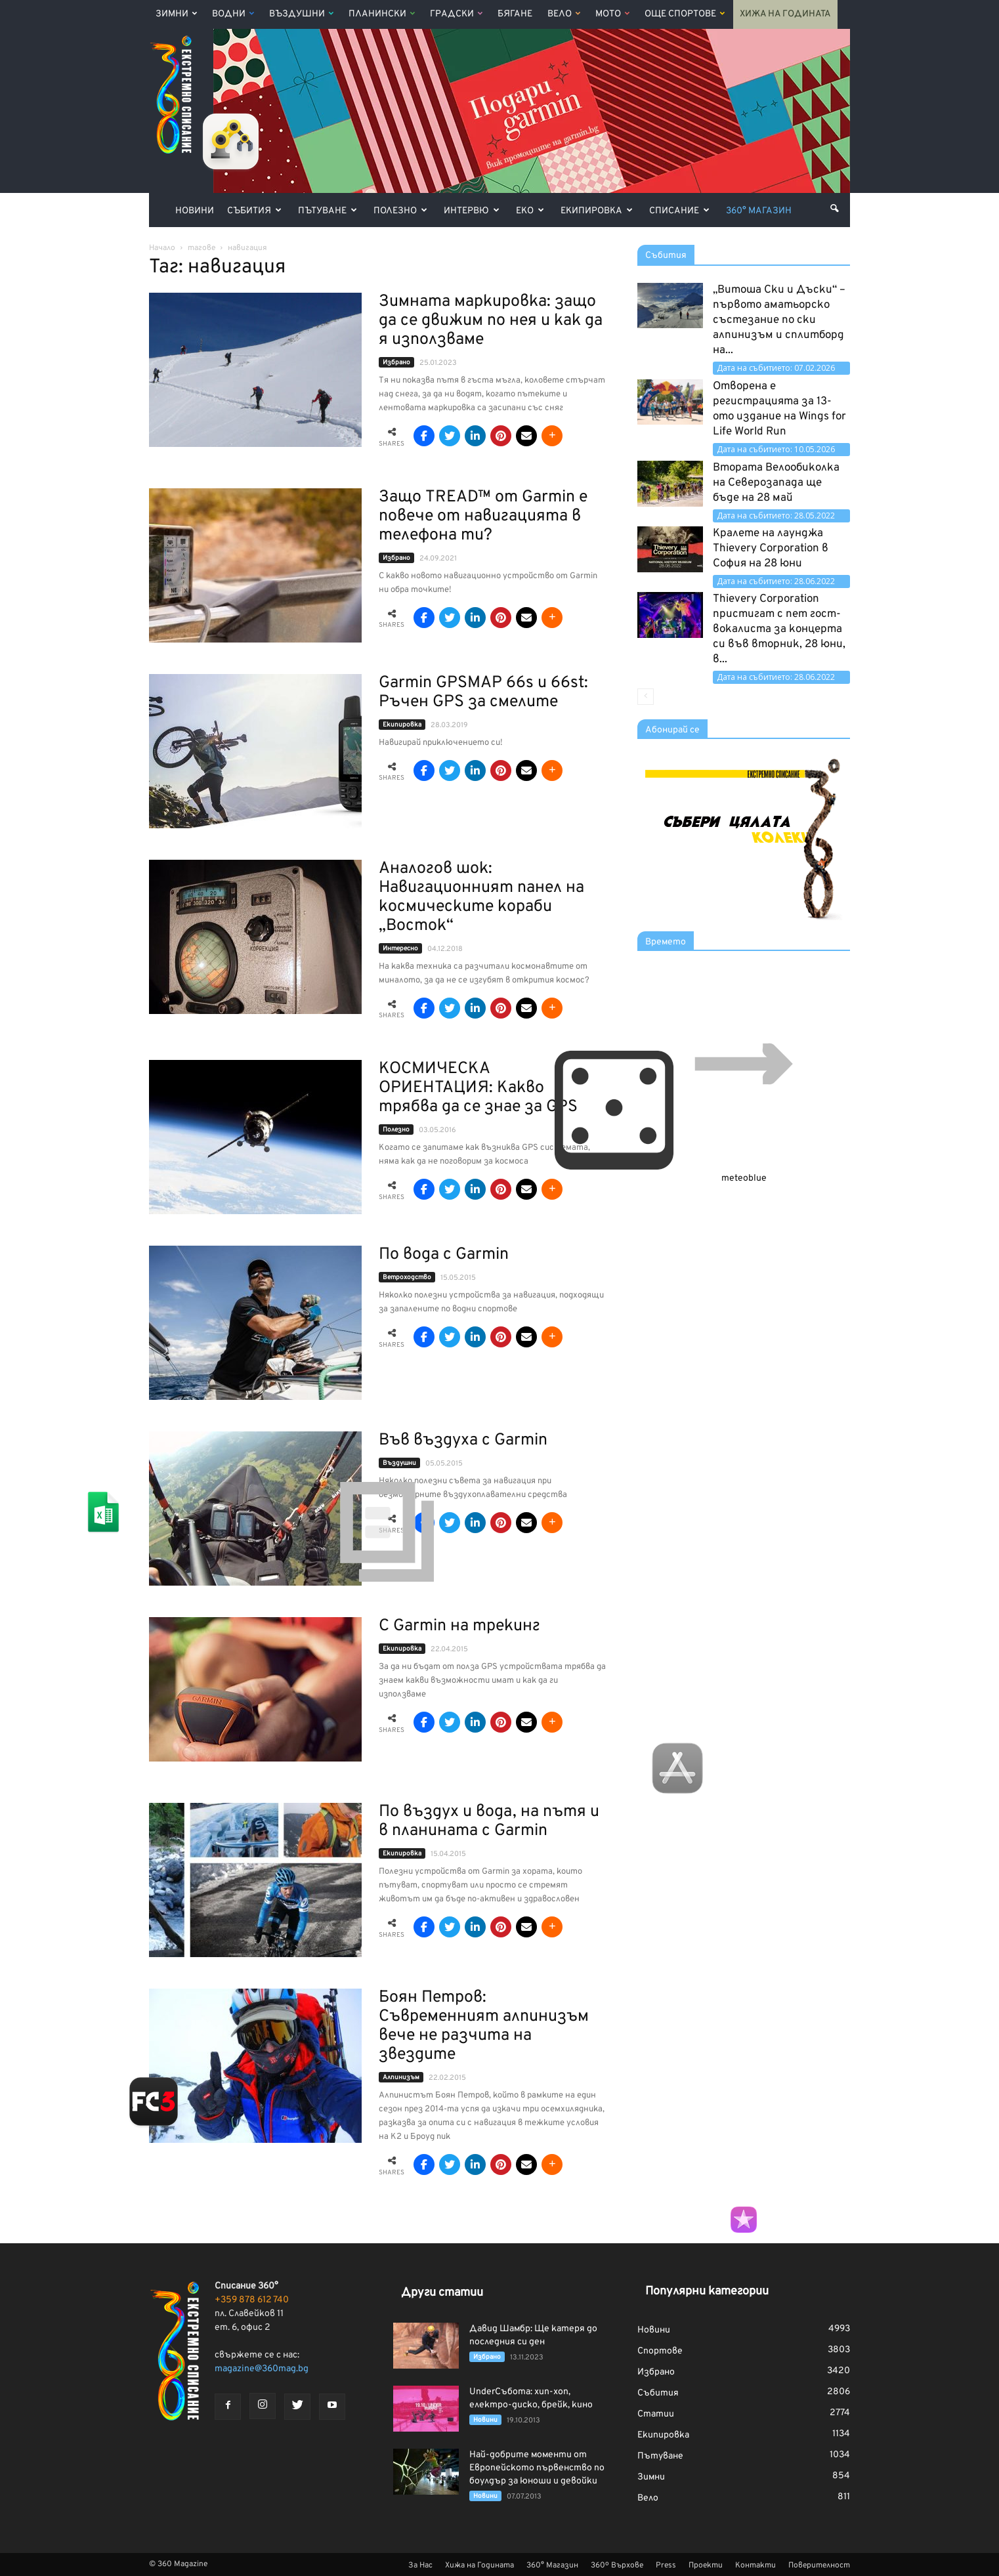 The image size is (999, 2576). What do you see at coordinates (103, 1511) in the screenshot?
I see `open a Microsoft Excel spreadsheet file` at bounding box center [103, 1511].